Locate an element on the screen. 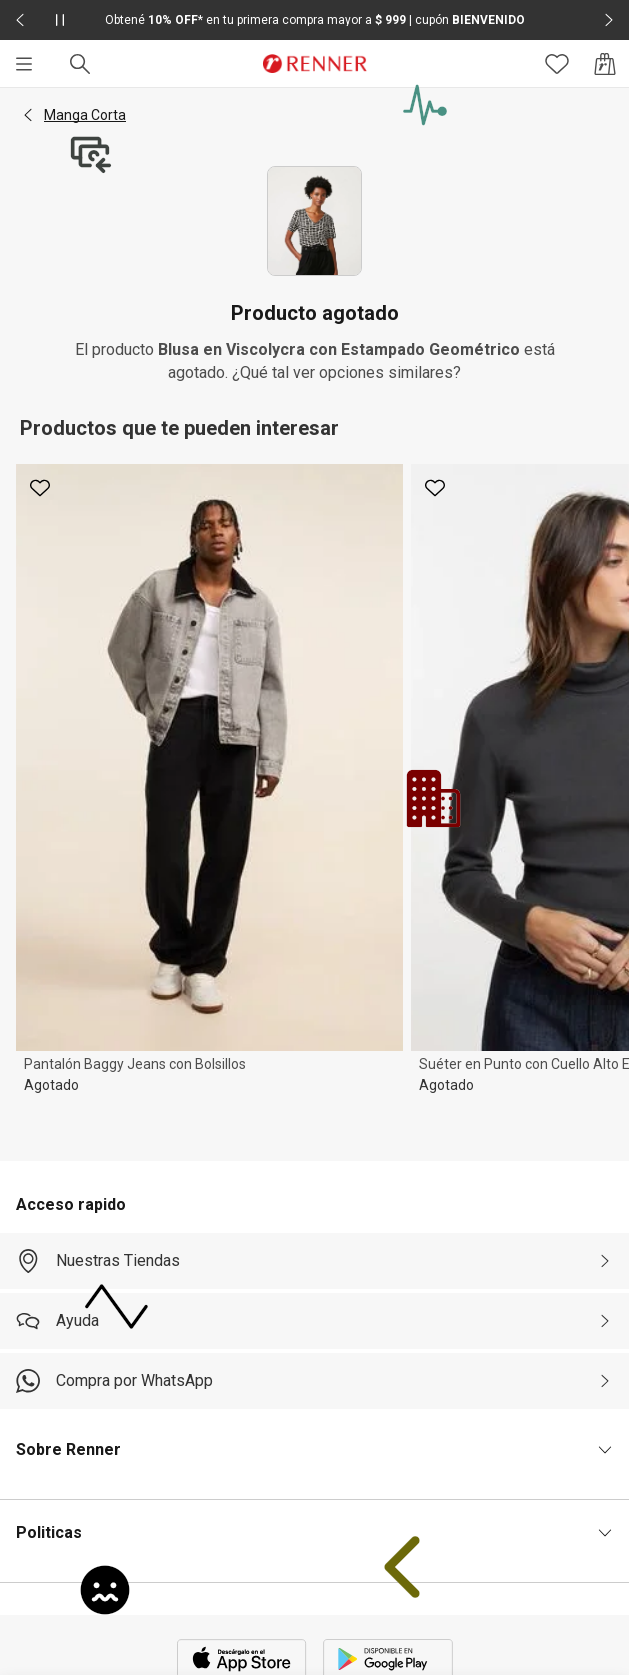 The height and width of the screenshot is (1675, 629). view activity or health metrics is located at coordinates (425, 105).